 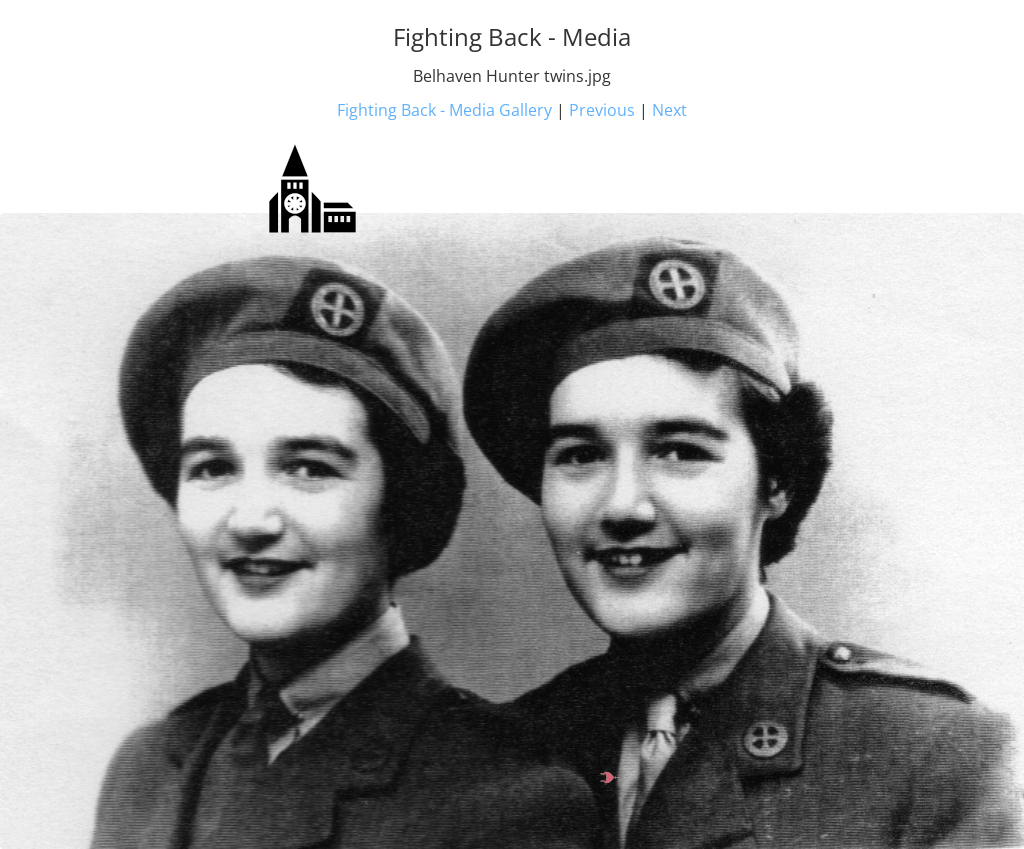 What do you see at coordinates (312, 188) in the screenshot?
I see `locate nearby churches or places of worship` at bounding box center [312, 188].